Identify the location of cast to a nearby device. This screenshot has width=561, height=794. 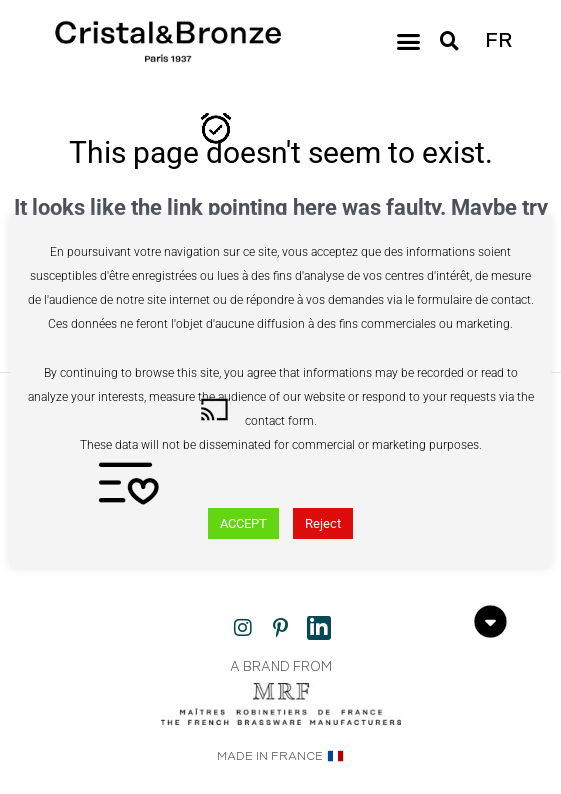
(214, 409).